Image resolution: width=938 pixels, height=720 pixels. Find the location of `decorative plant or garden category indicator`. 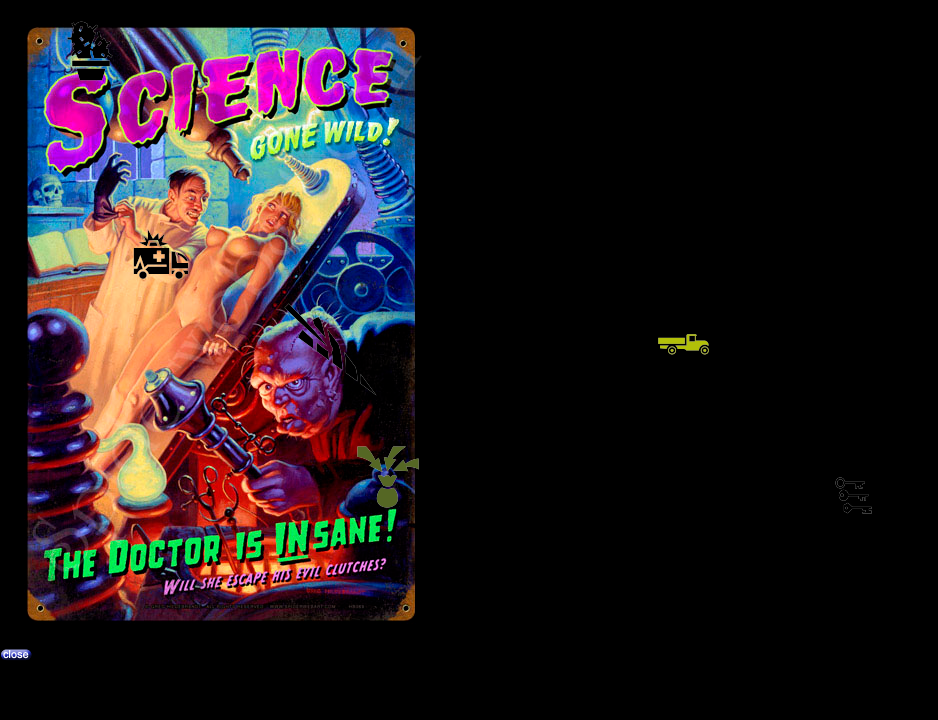

decorative plant or garden category indicator is located at coordinates (91, 51).